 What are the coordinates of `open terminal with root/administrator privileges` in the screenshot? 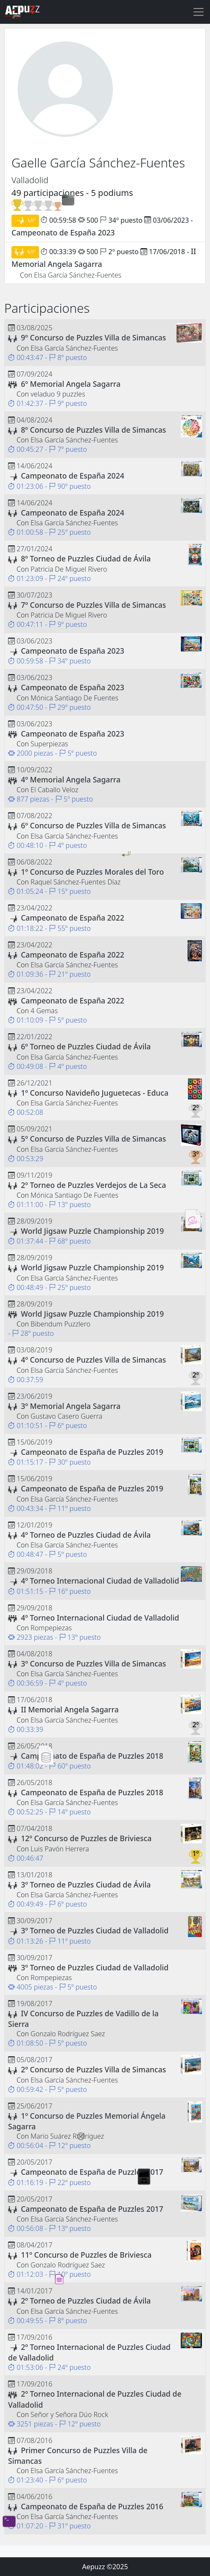 It's located at (9, 2521).